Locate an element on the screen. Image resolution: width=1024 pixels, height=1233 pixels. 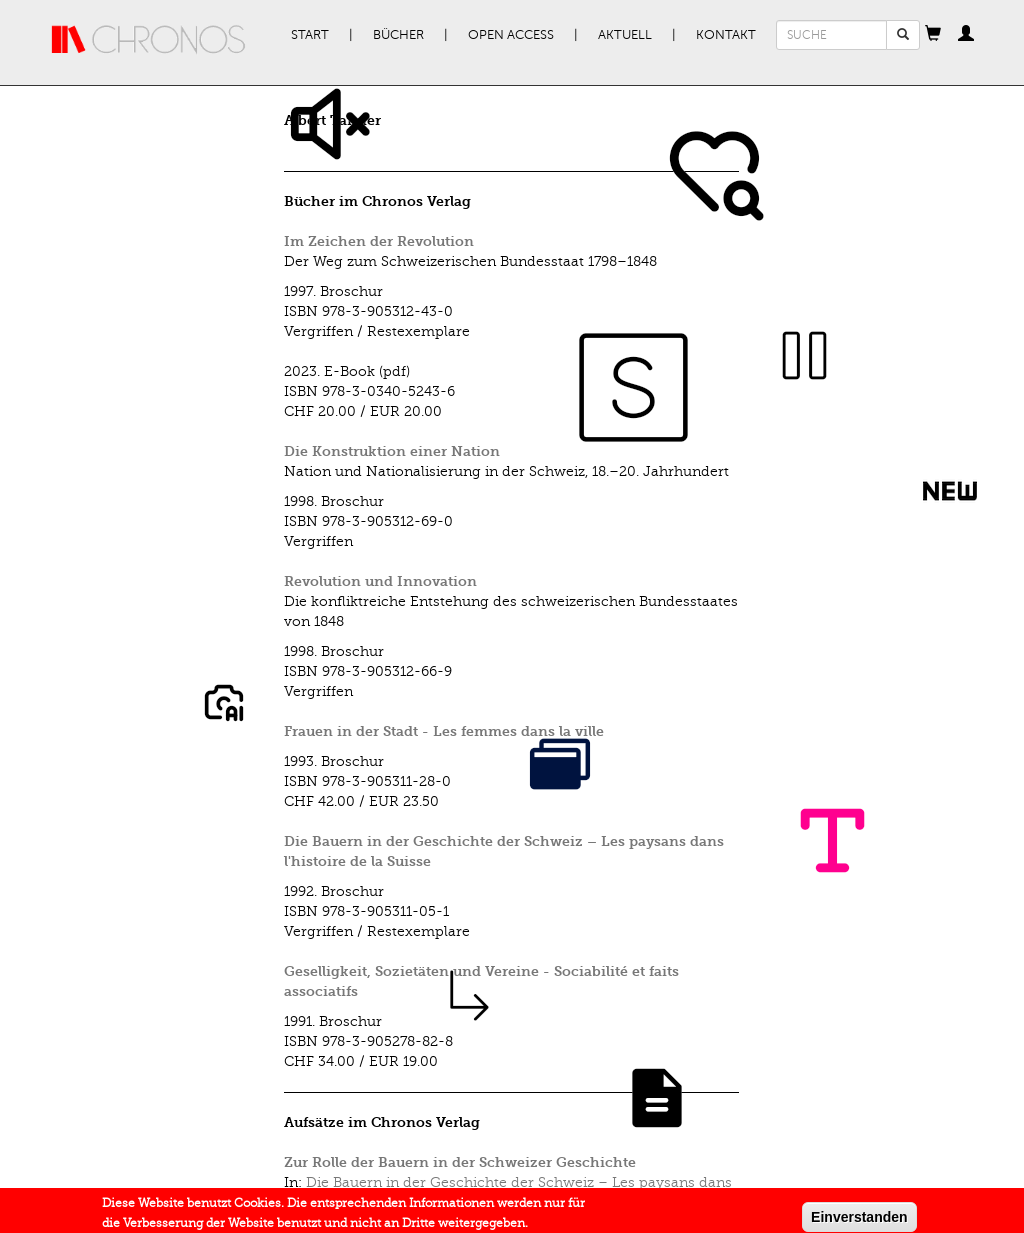
search your liked or favorited items is located at coordinates (714, 171).